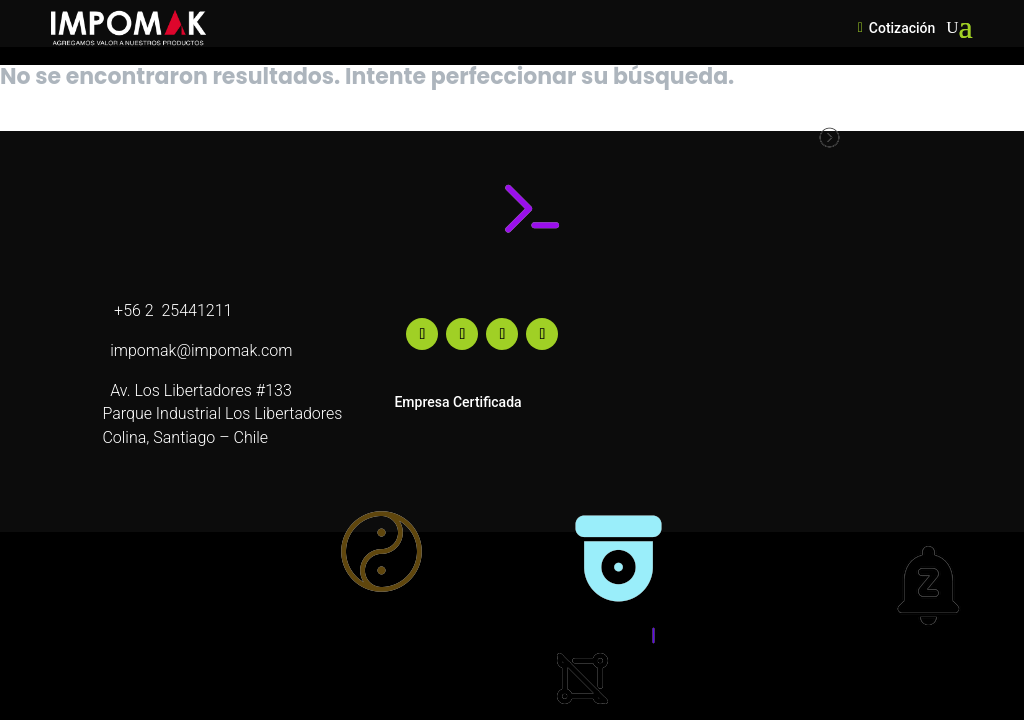  Describe the element at coordinates (618, 558) in the screenshot. I see `access security camera settings` at that location.